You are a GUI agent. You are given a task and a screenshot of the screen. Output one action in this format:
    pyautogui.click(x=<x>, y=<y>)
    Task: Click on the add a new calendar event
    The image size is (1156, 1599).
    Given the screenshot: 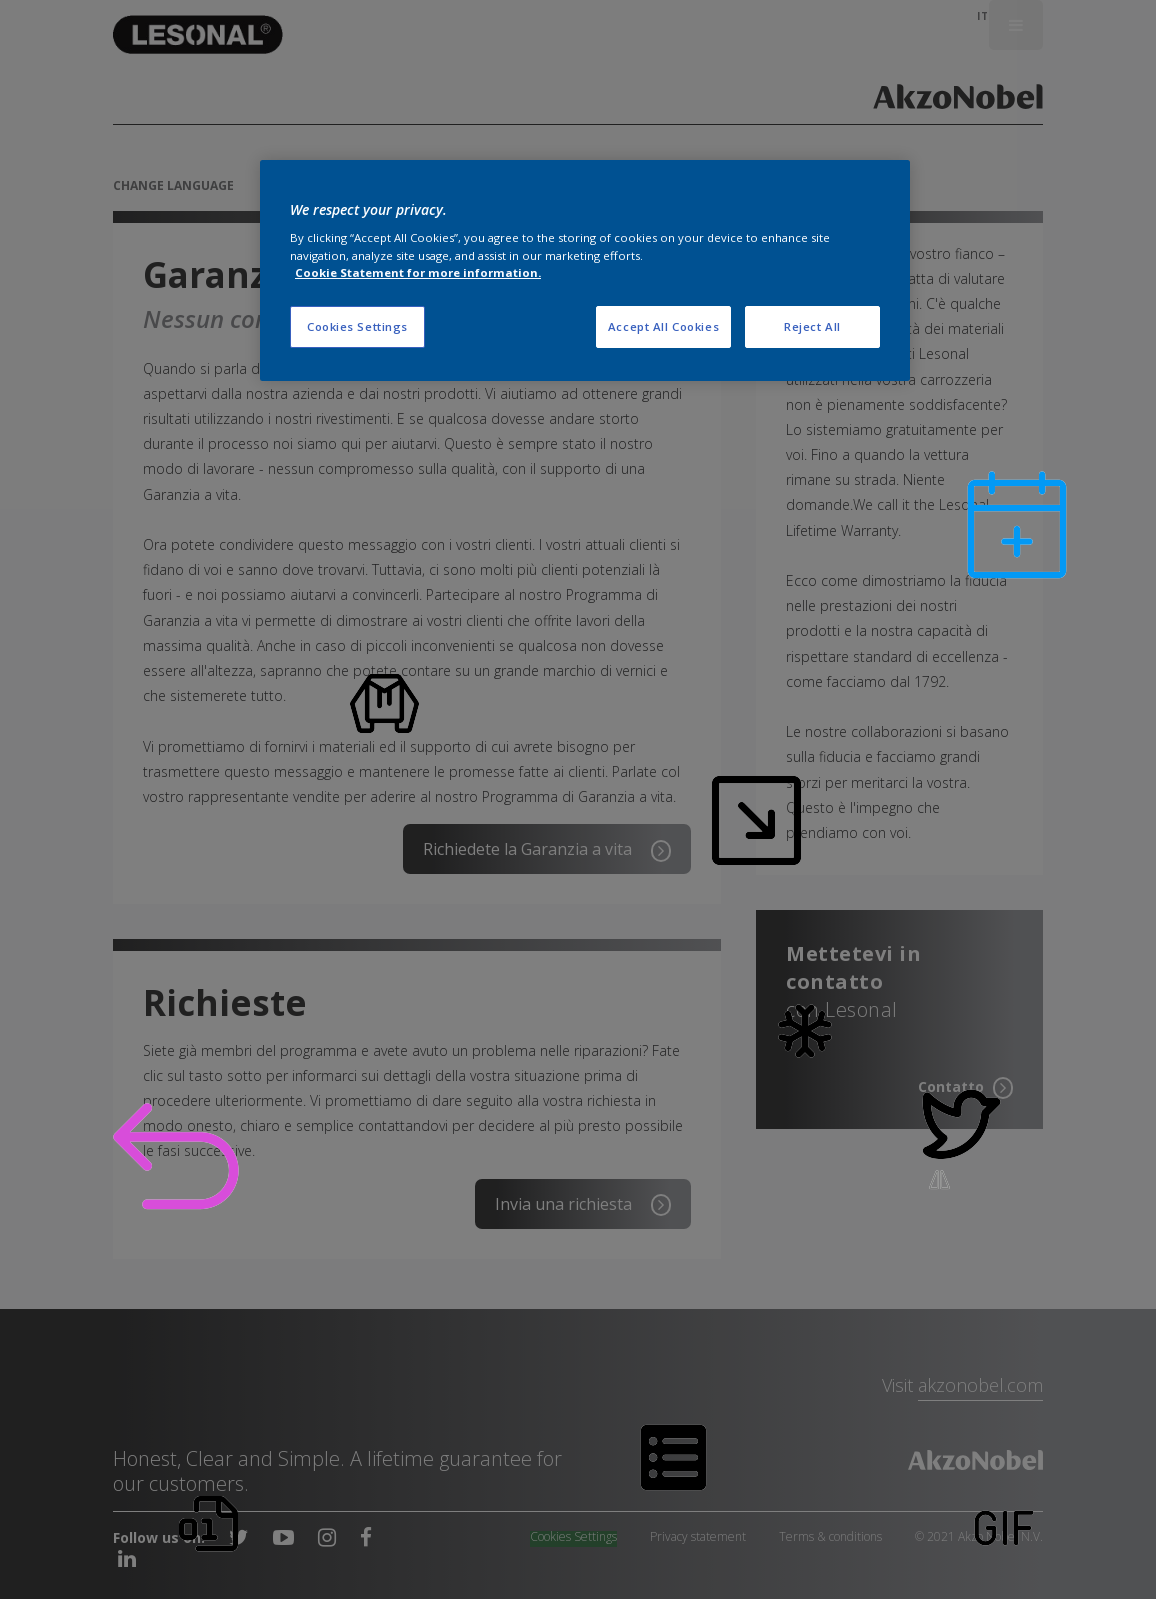 What is the action you would take?
    pyautogui.click(x=1017, y=529)
    